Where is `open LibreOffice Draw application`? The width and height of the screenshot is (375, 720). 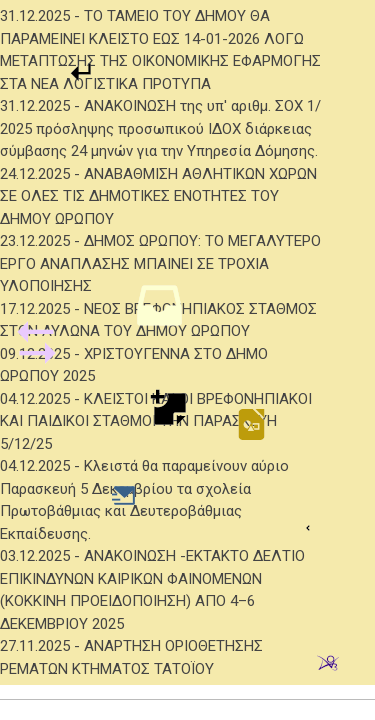
open LibreOffice Draw application is located at coordinates (251, 424).